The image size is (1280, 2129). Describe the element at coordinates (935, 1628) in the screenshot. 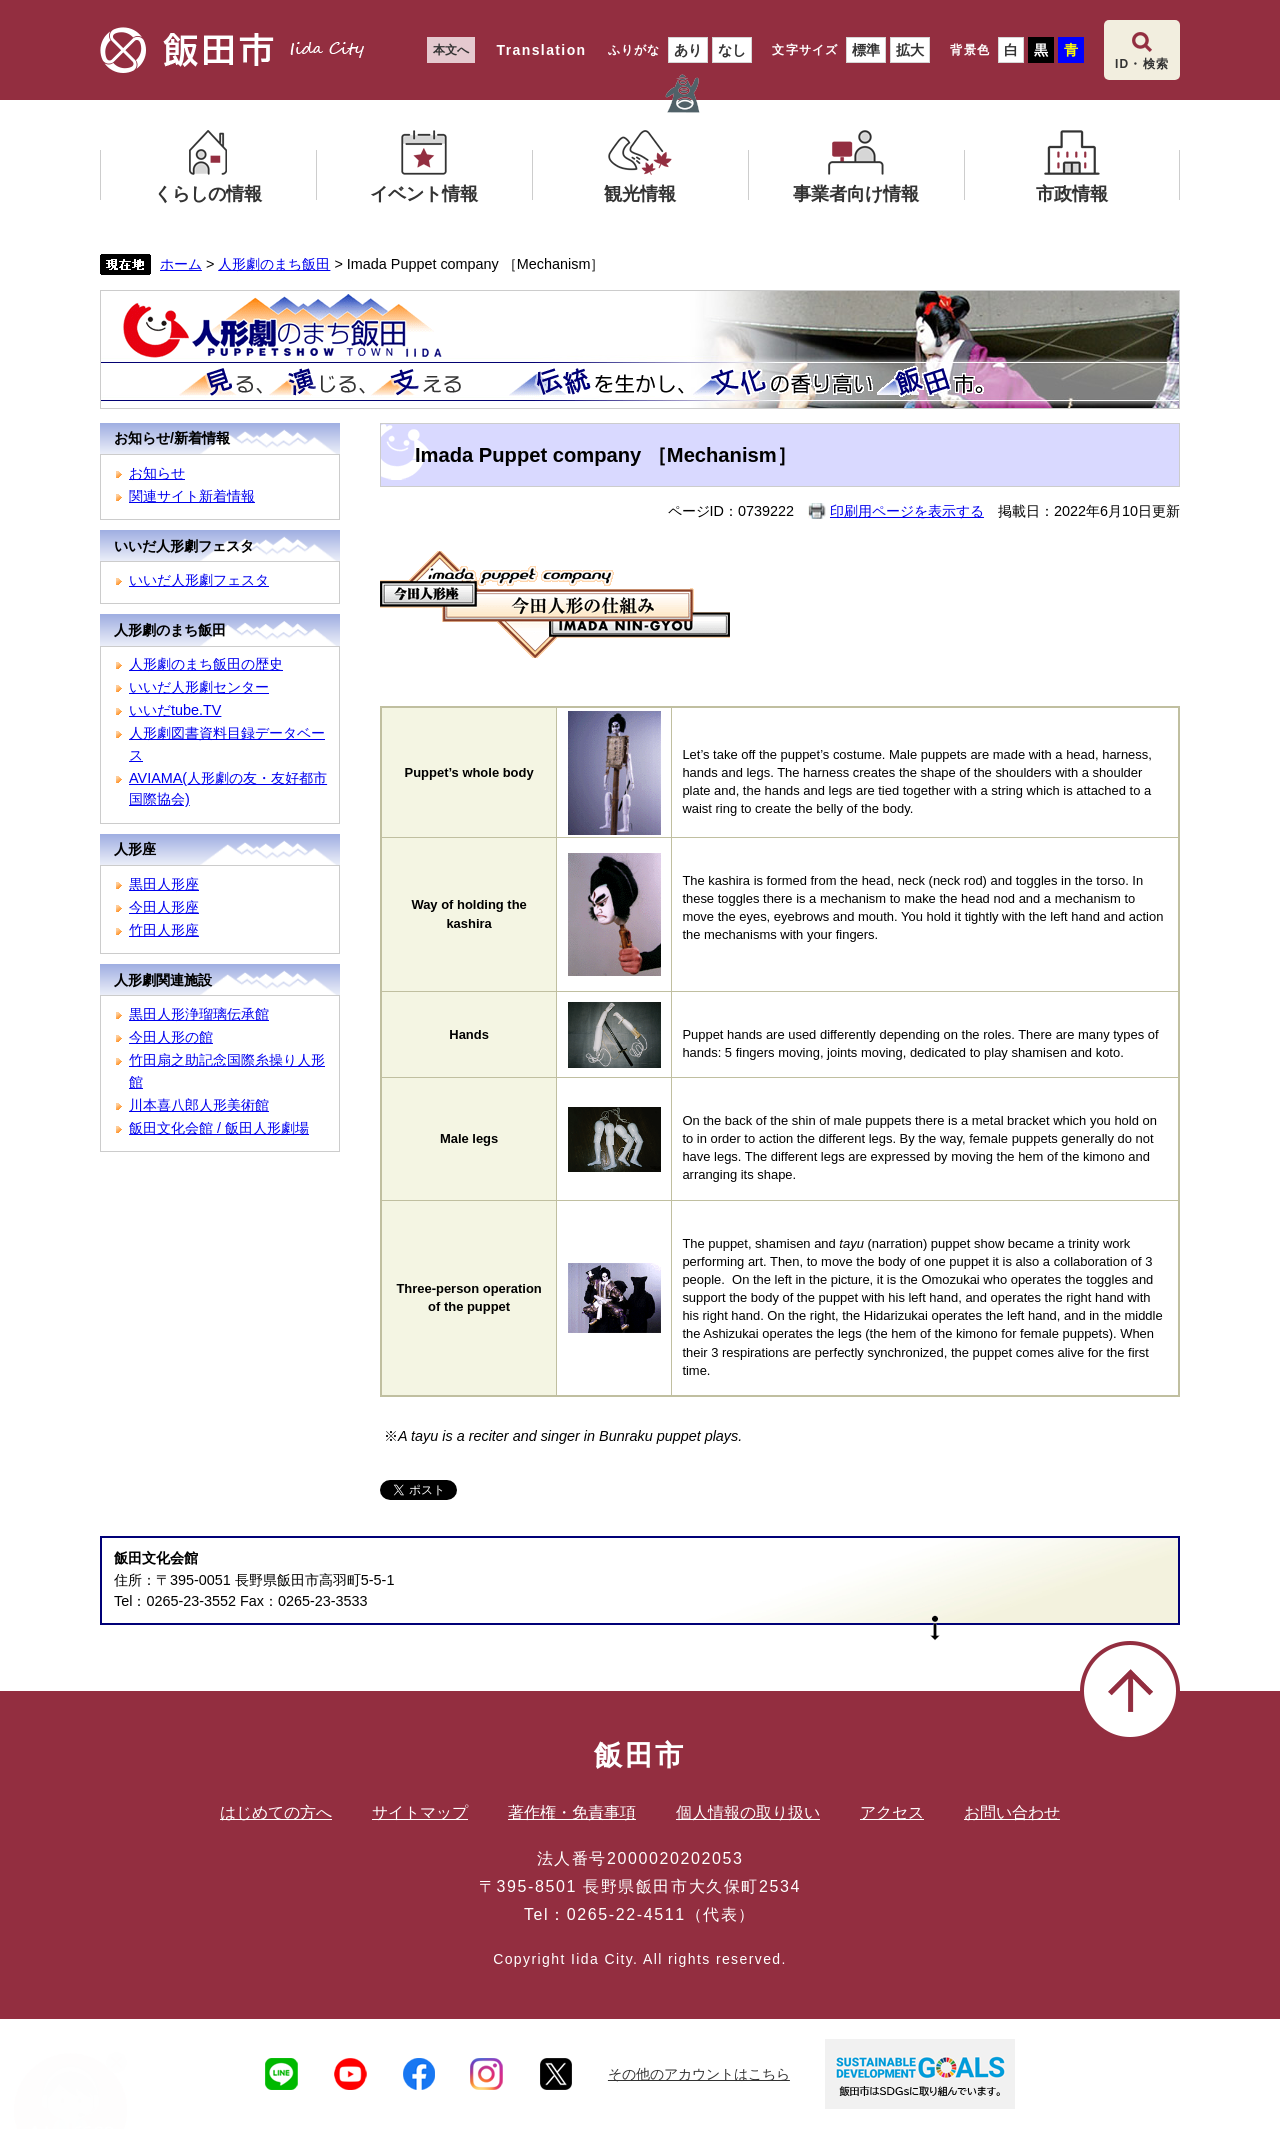

I see `indicates a falling or dropping action in gameplay` at that location.